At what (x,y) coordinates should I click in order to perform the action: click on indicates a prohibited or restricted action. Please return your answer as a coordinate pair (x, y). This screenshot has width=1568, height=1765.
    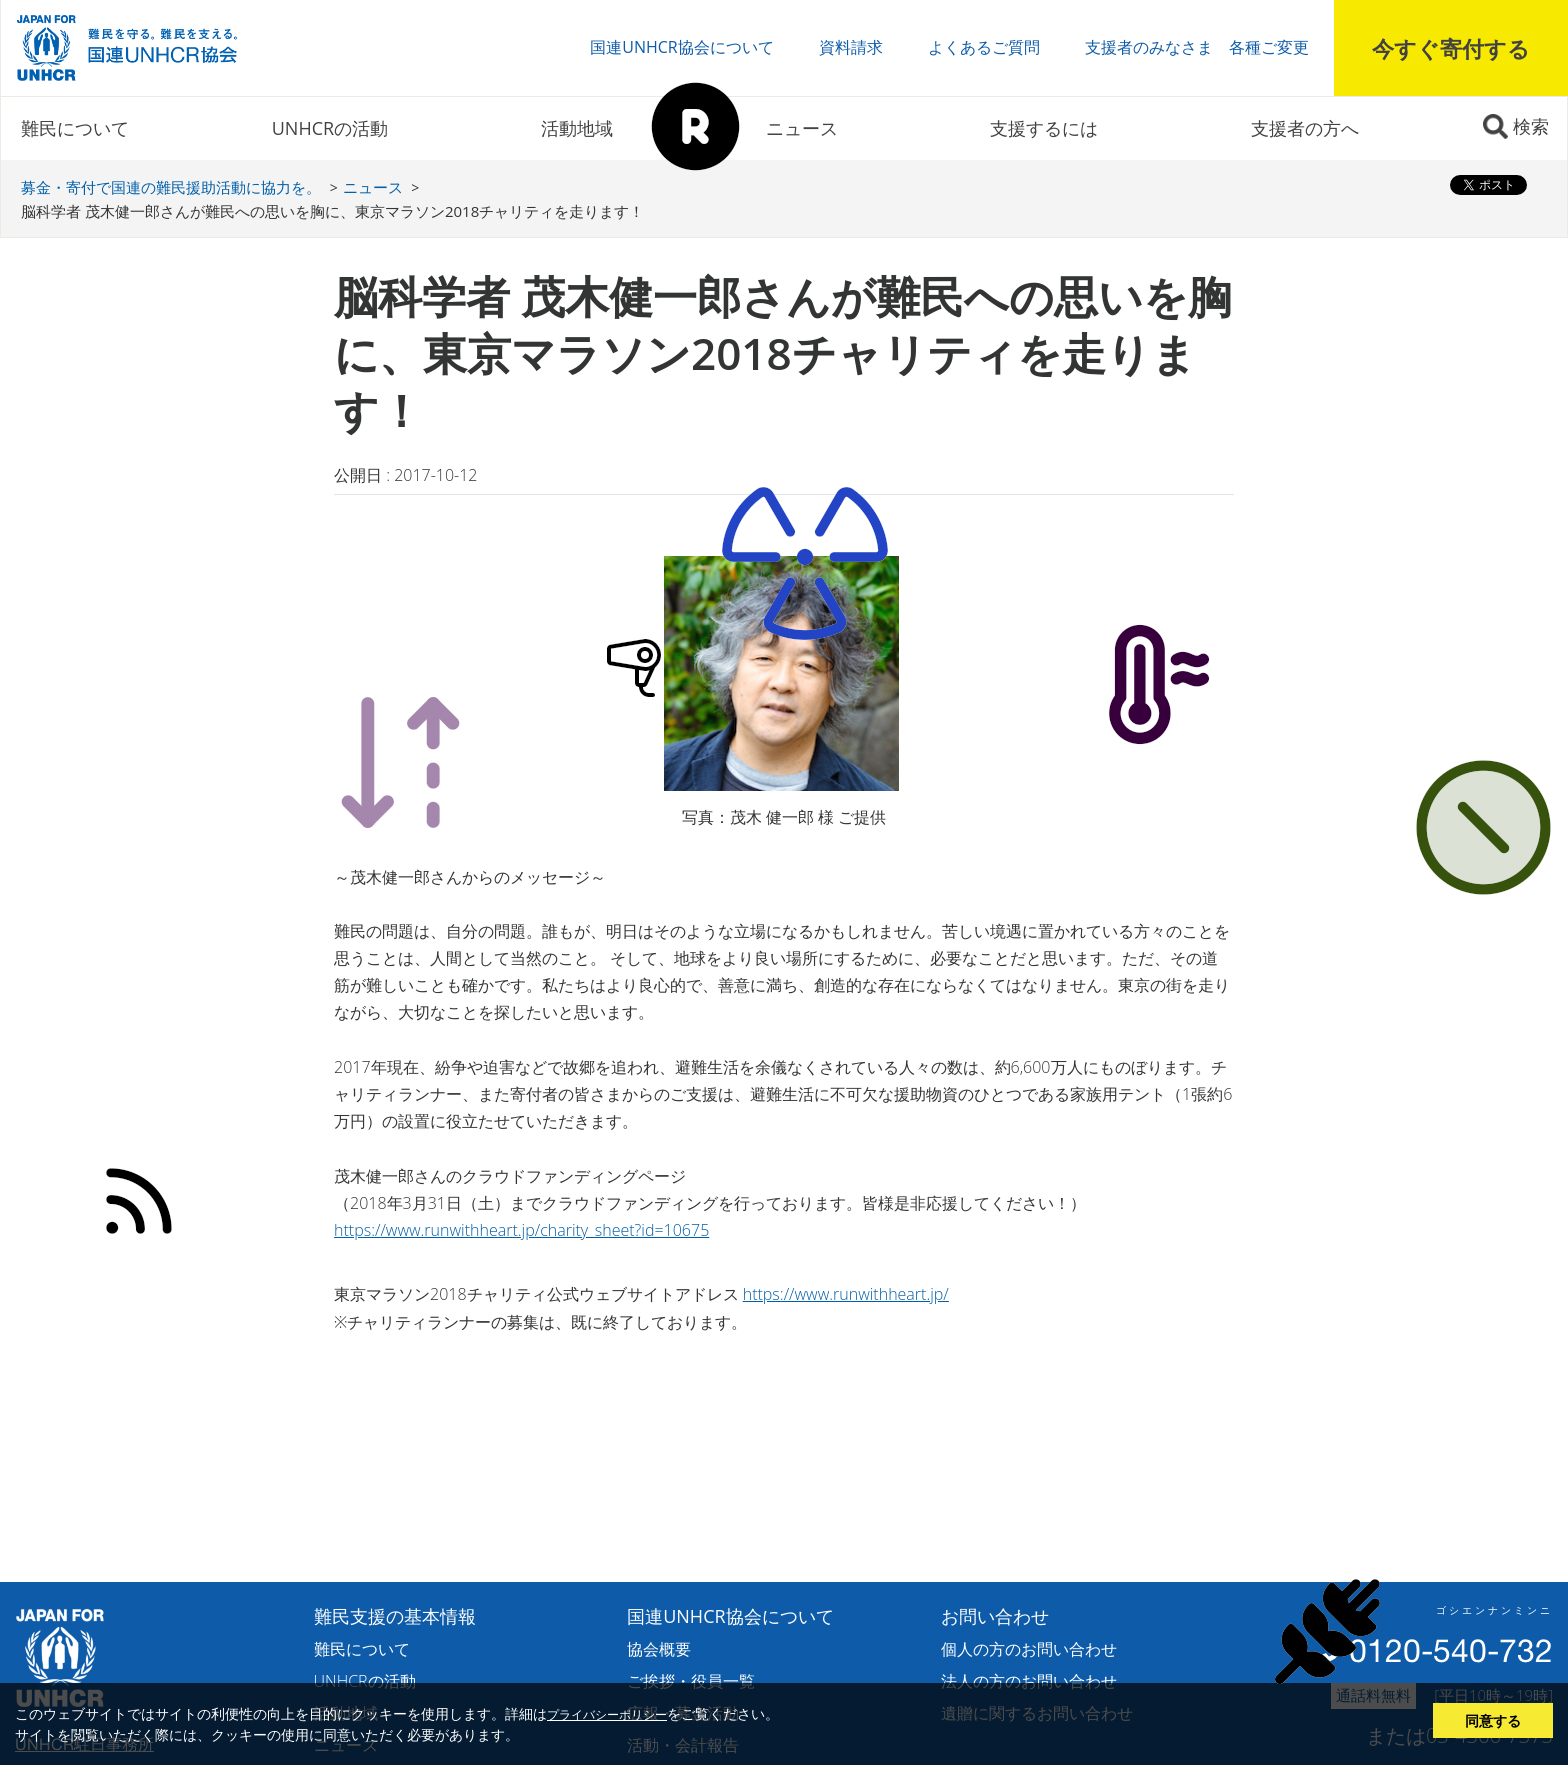
    Looking at the image, I should click on (1483, 827).